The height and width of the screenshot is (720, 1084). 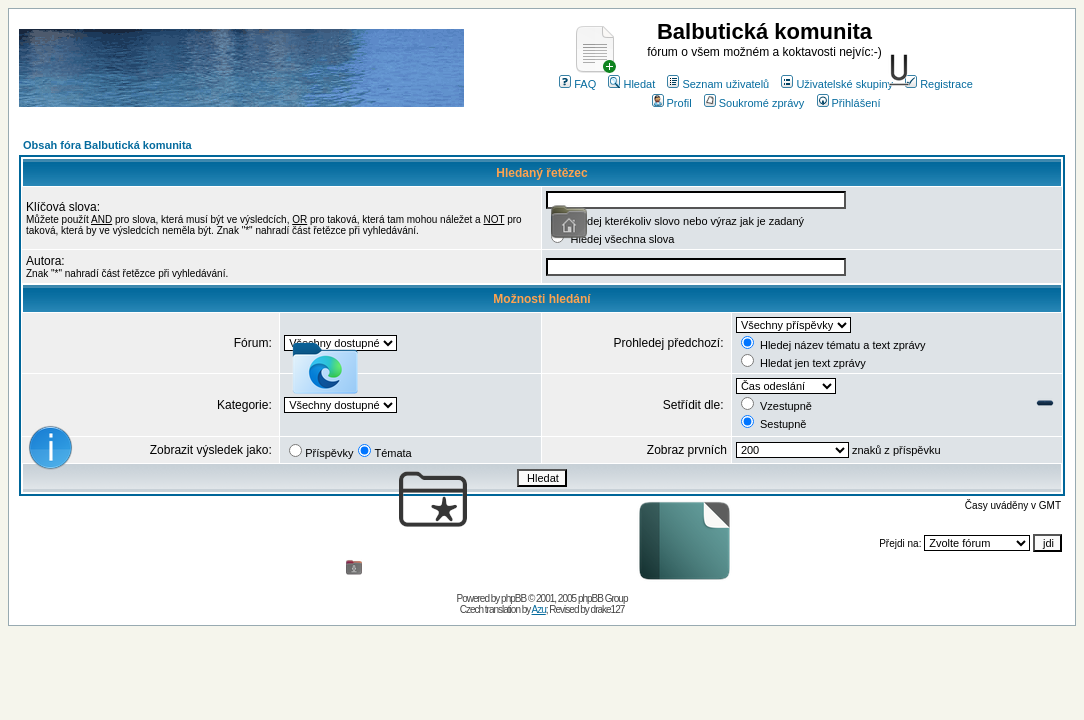 What do you see at coordinates (595, 49) in the screenshot?
I see `create a new document` at bounding box center [595, 49].